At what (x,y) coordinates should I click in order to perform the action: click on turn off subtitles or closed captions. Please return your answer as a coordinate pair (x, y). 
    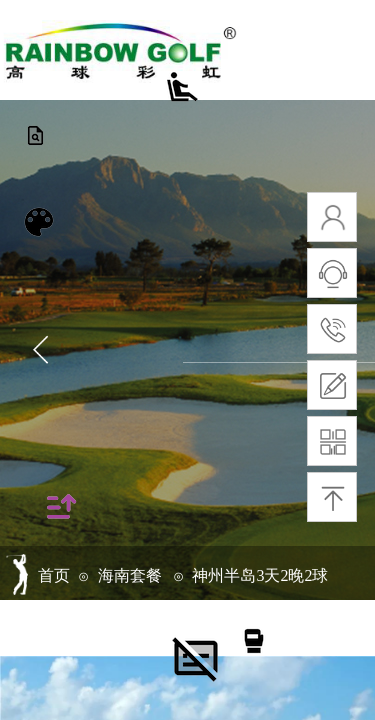
    Looking at the image, I should click on (196, 658).